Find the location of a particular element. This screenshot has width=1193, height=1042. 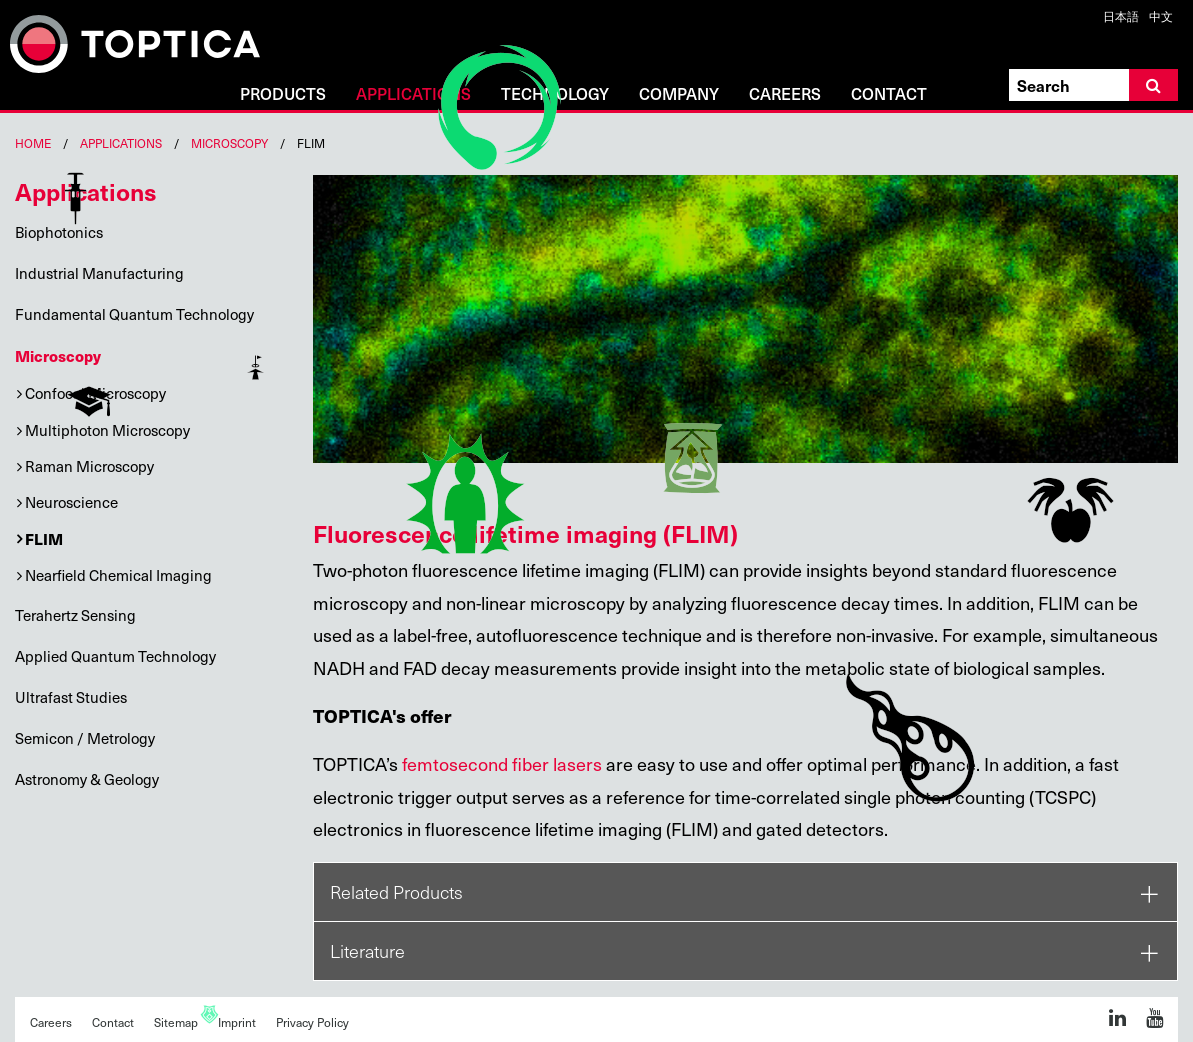

activate dragon shield defense ability is located at coordinates (209, 1014).